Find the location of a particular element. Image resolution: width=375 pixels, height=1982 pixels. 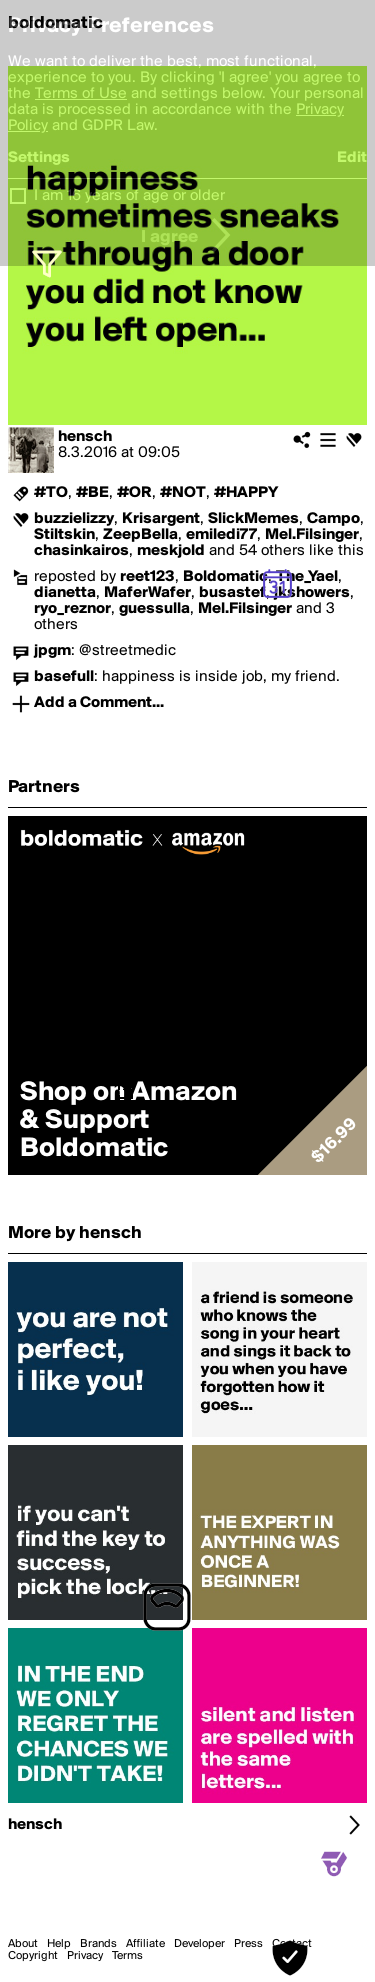

filter or sort content is located at coordinates (47, 264).